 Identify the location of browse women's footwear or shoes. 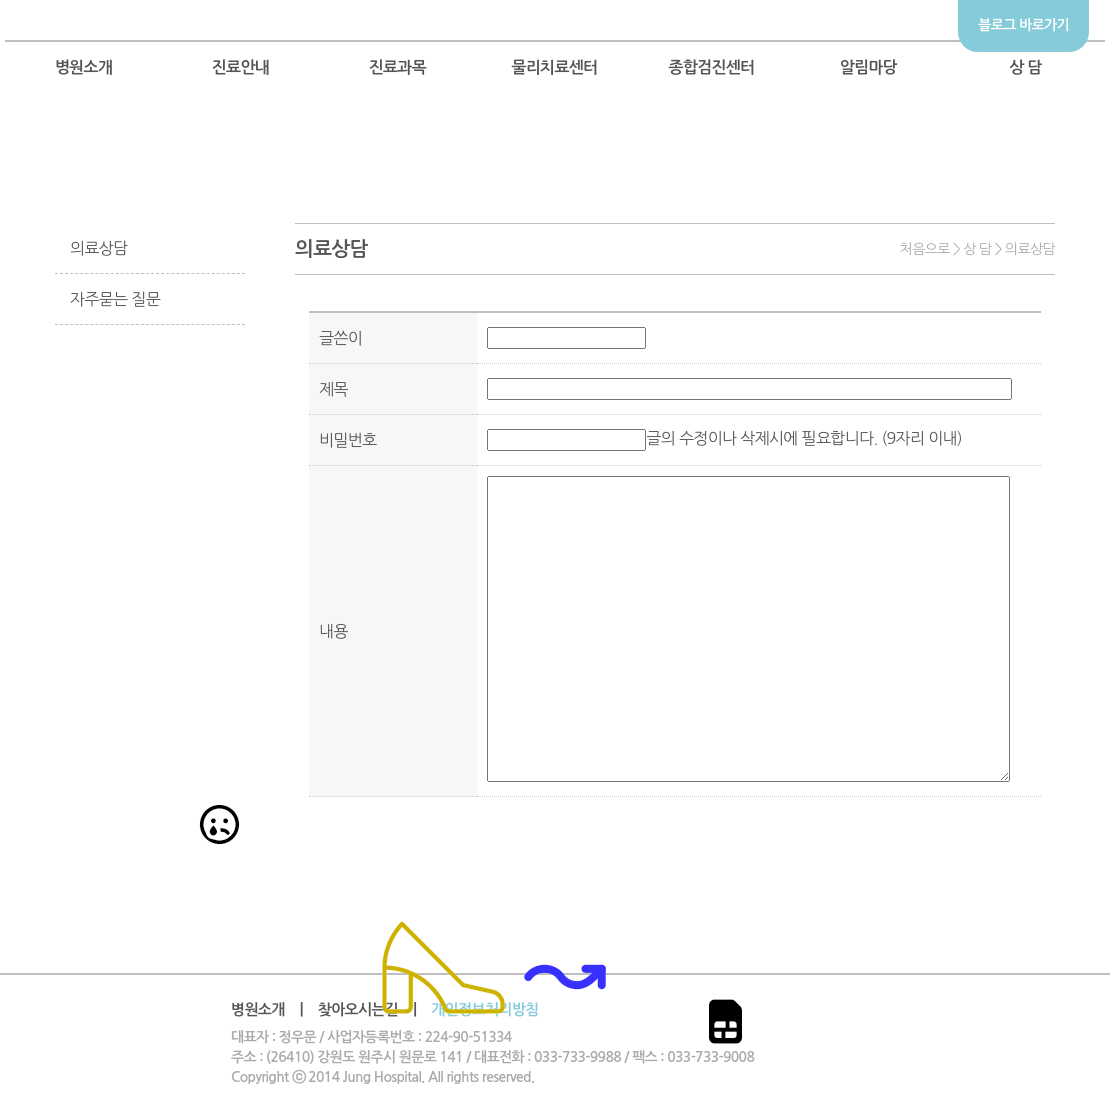
(437, 972).